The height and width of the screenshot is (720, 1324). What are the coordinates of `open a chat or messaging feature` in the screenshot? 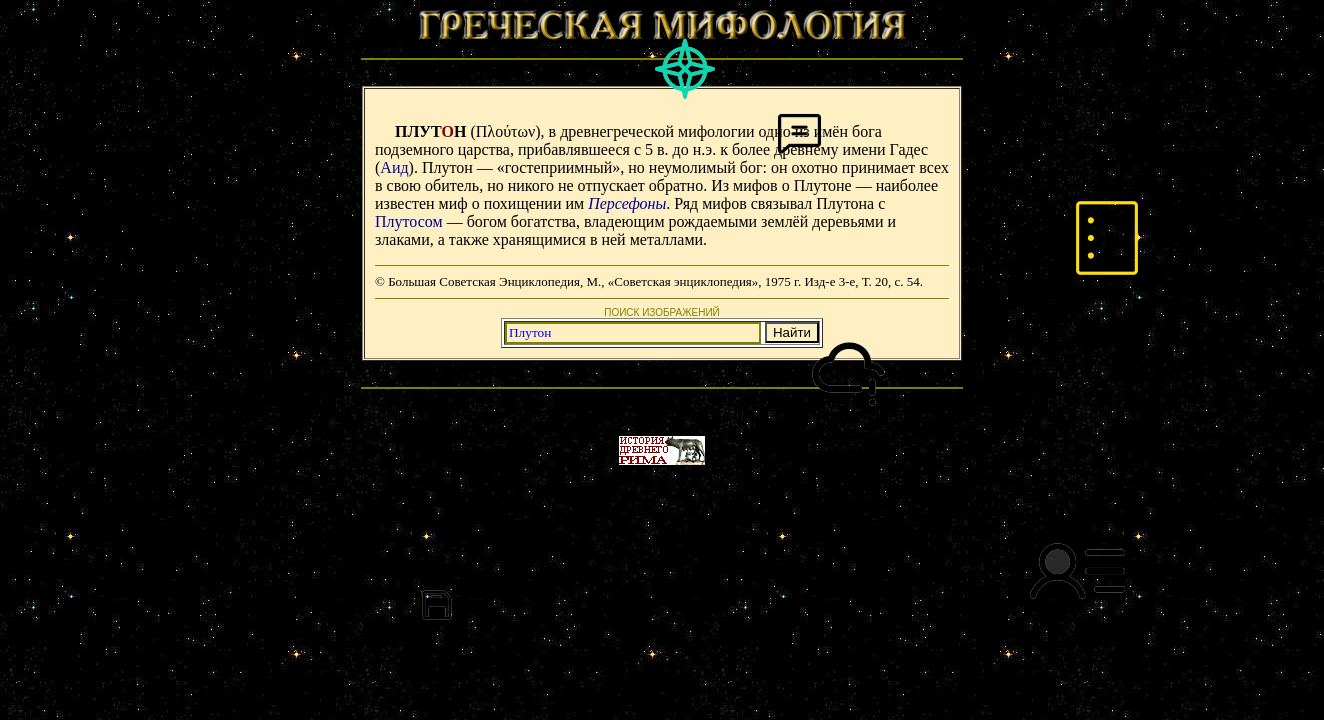 It's located at (799, 130).